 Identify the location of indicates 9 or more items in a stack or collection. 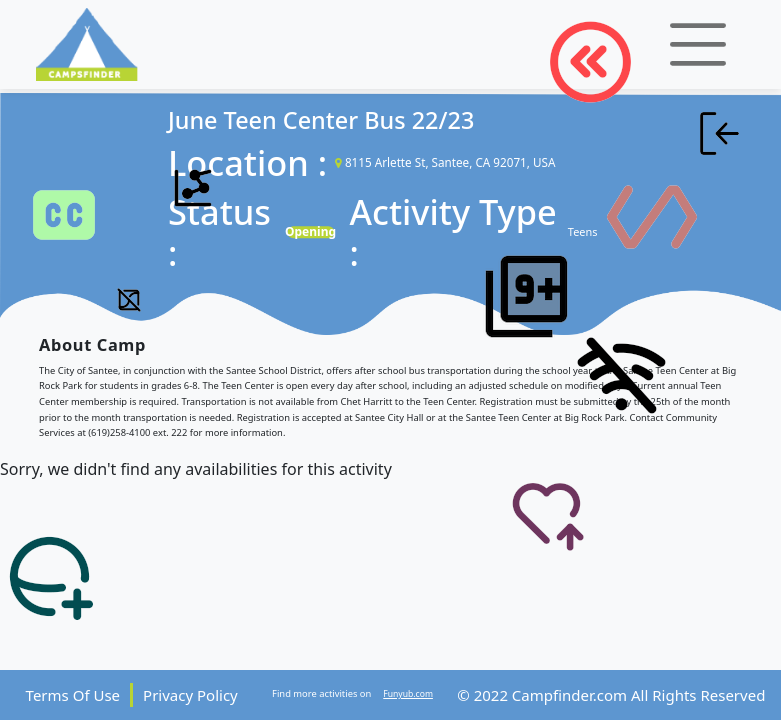
(526, 296).